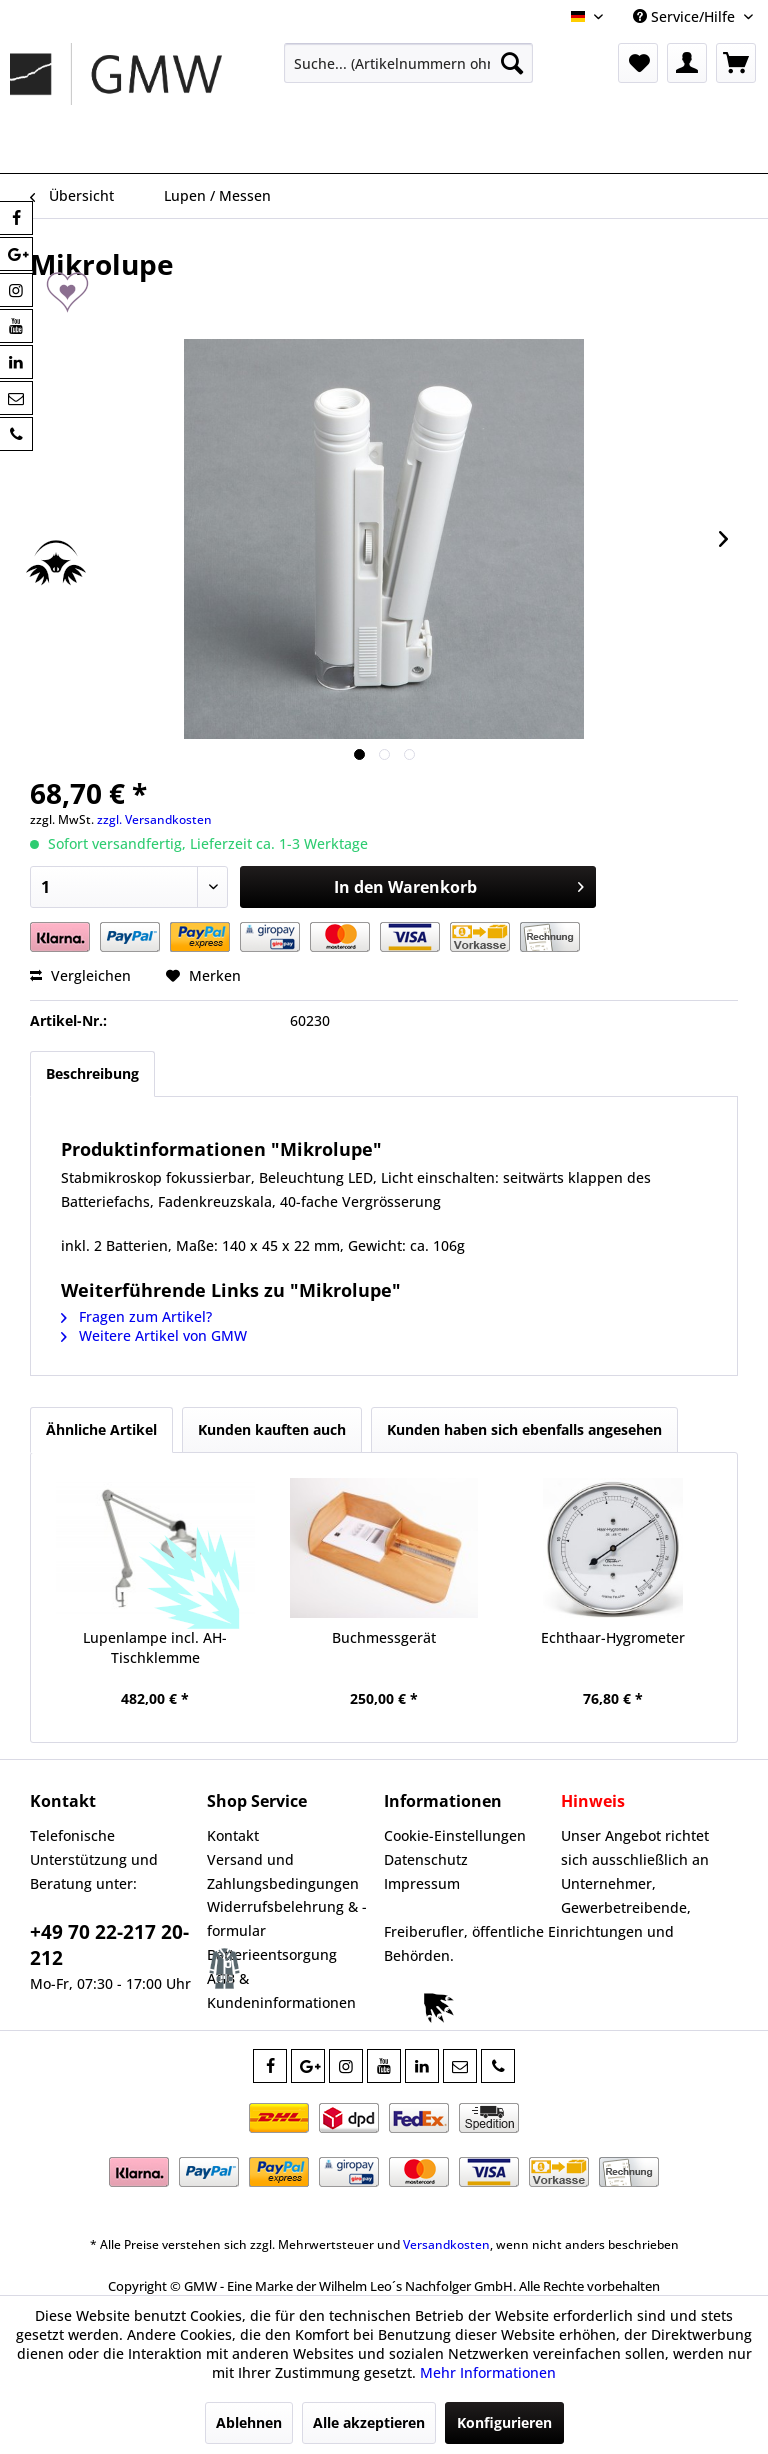 This screenshot has height=2454, width=768. Describe the element at coordinates (224, 1968) in the screenshot. I see `access science or laboratory features` at that location.